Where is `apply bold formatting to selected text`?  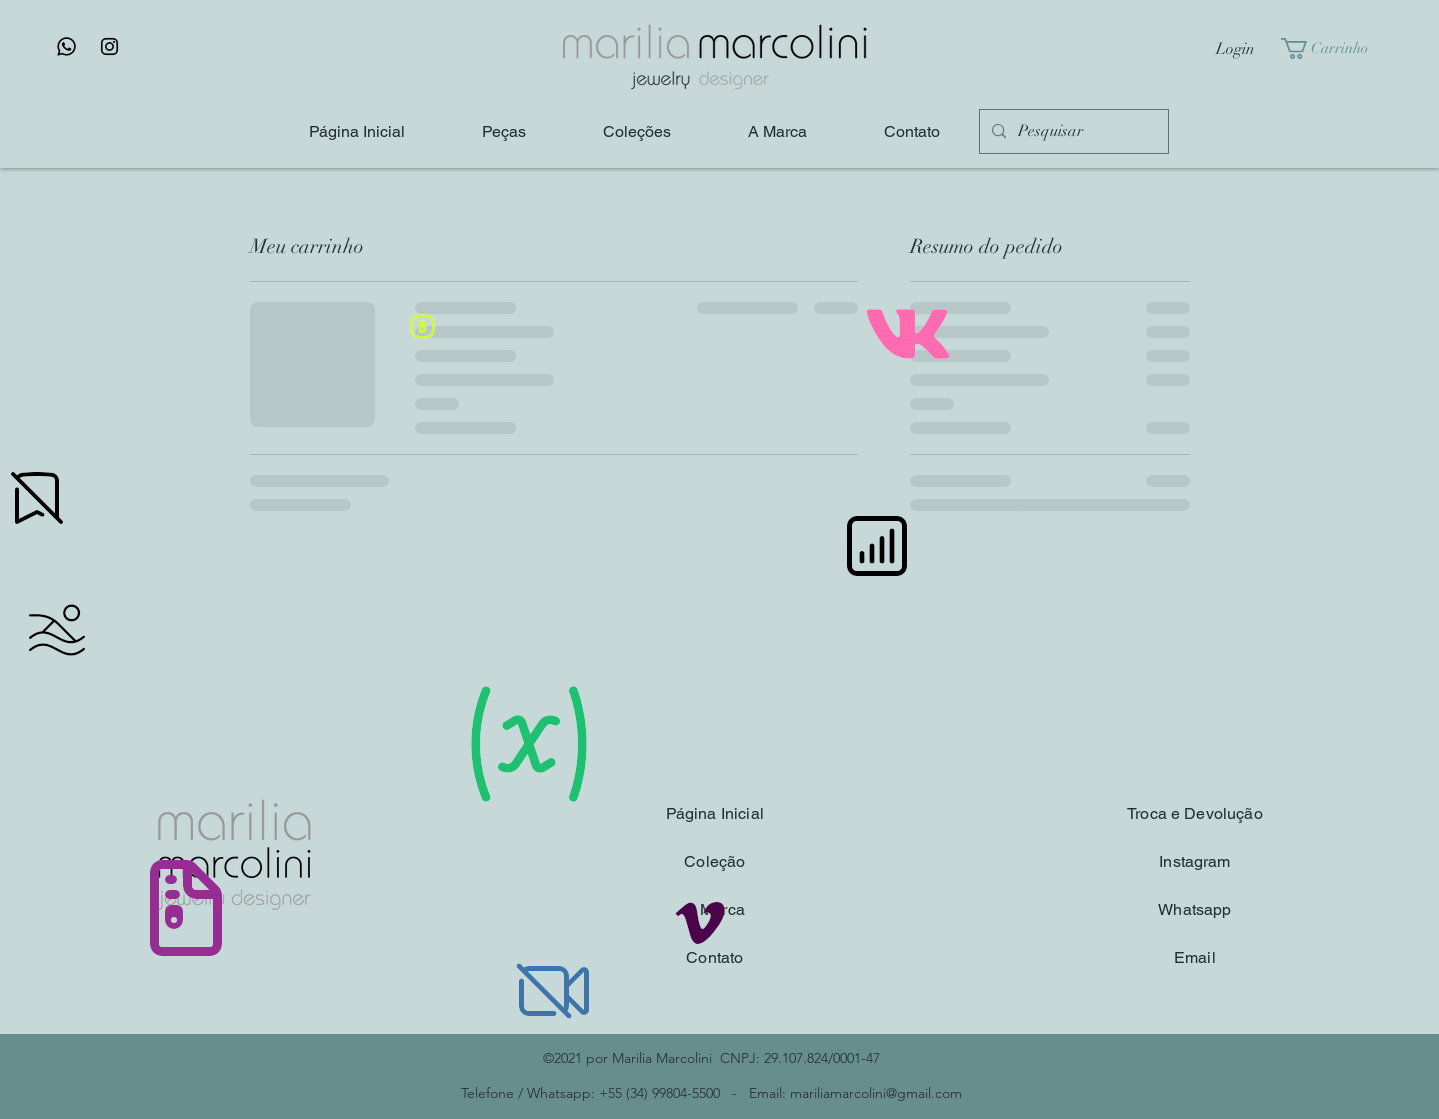
apply bold formatting to selected text is located at coordinates (422, 326).